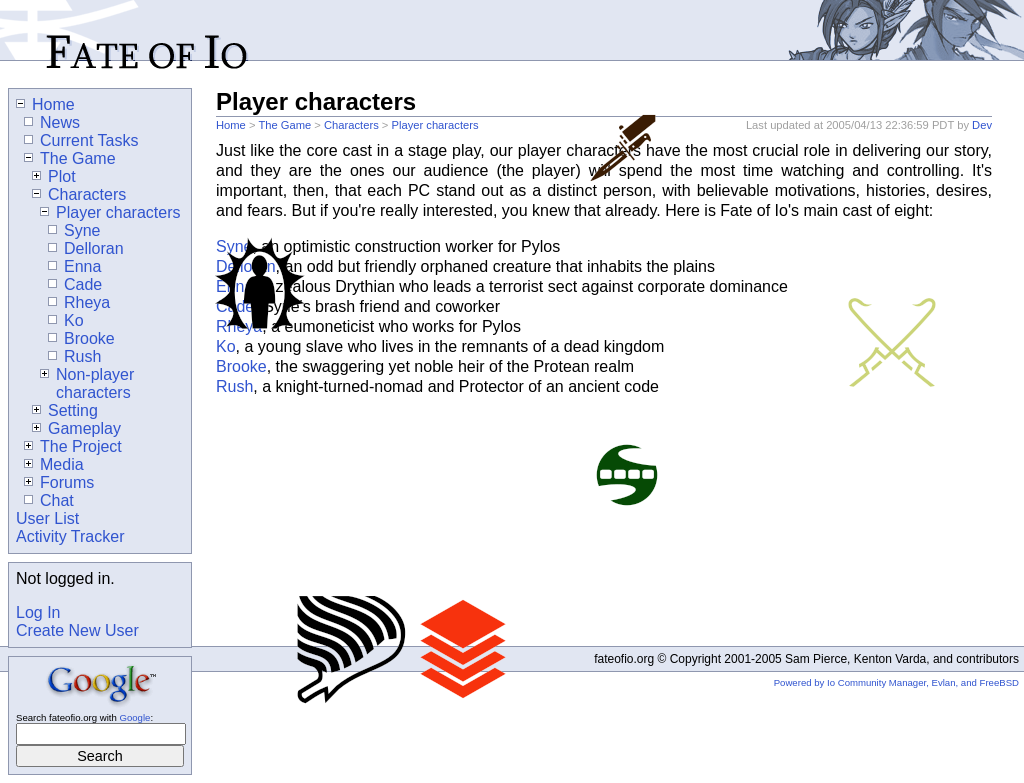  I want to click on view layers or stacked elements, so click(463, 649).